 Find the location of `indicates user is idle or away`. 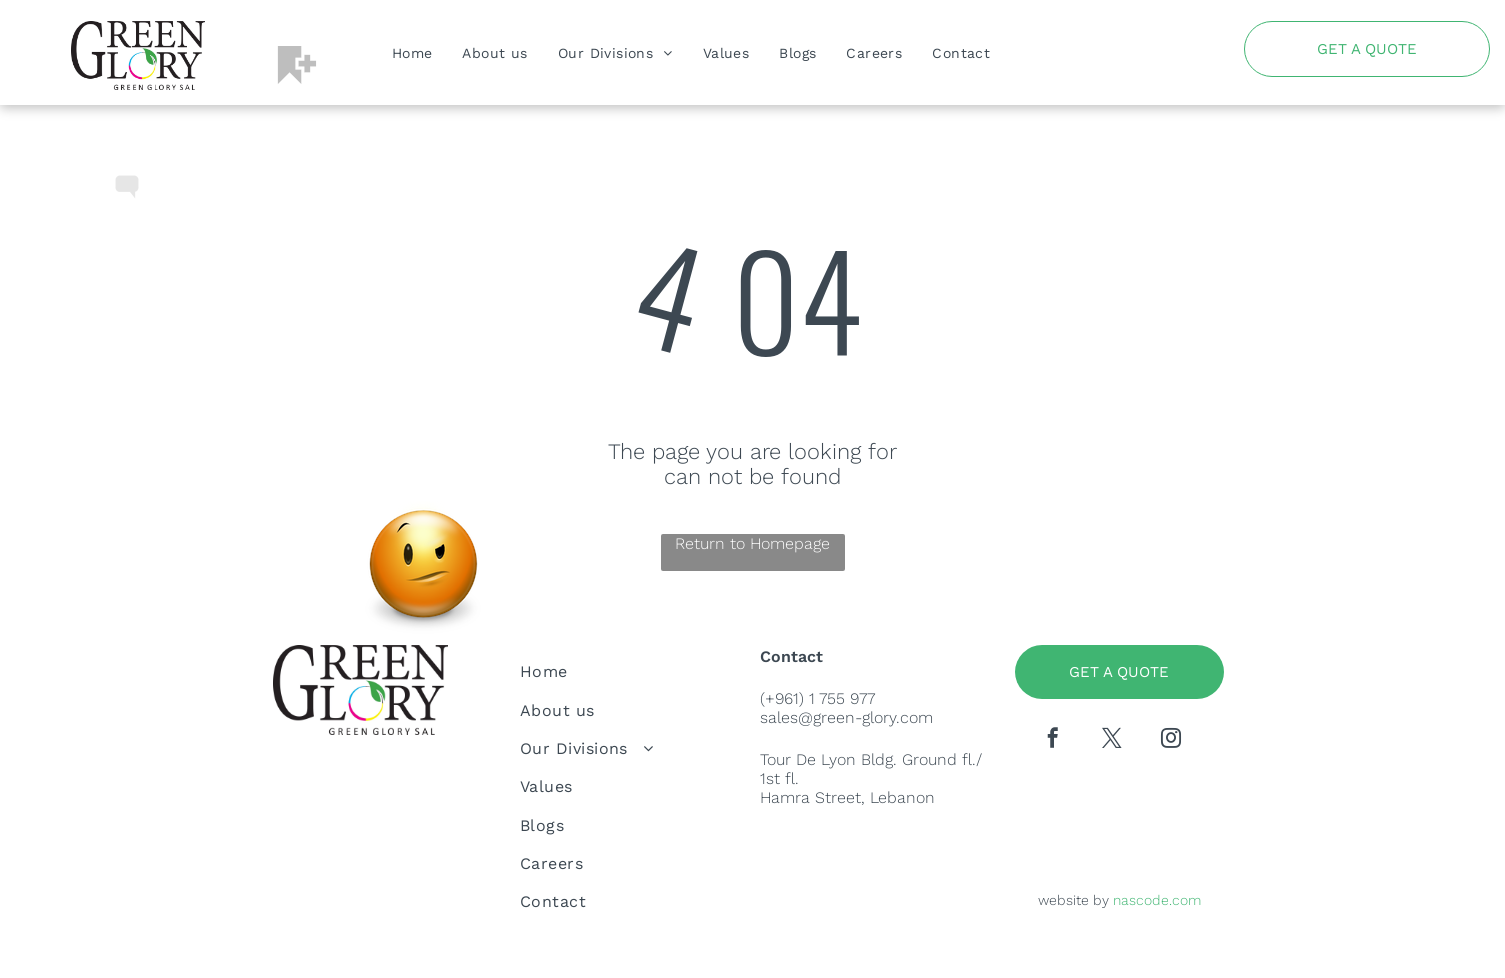

indicates user is idle or away is located at coordinates (127, 187).